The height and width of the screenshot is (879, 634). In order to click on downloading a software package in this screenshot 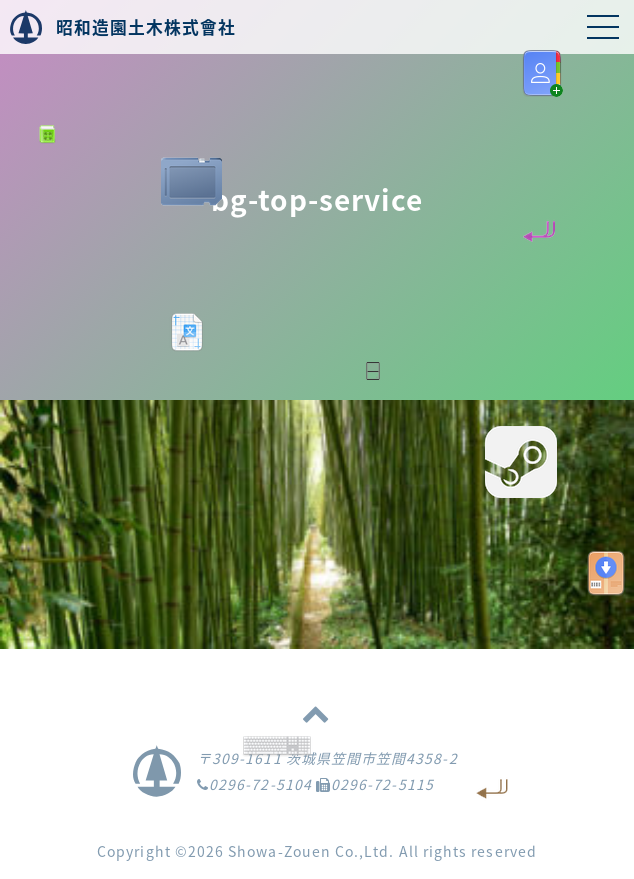, I will do `click(606, 573)`.